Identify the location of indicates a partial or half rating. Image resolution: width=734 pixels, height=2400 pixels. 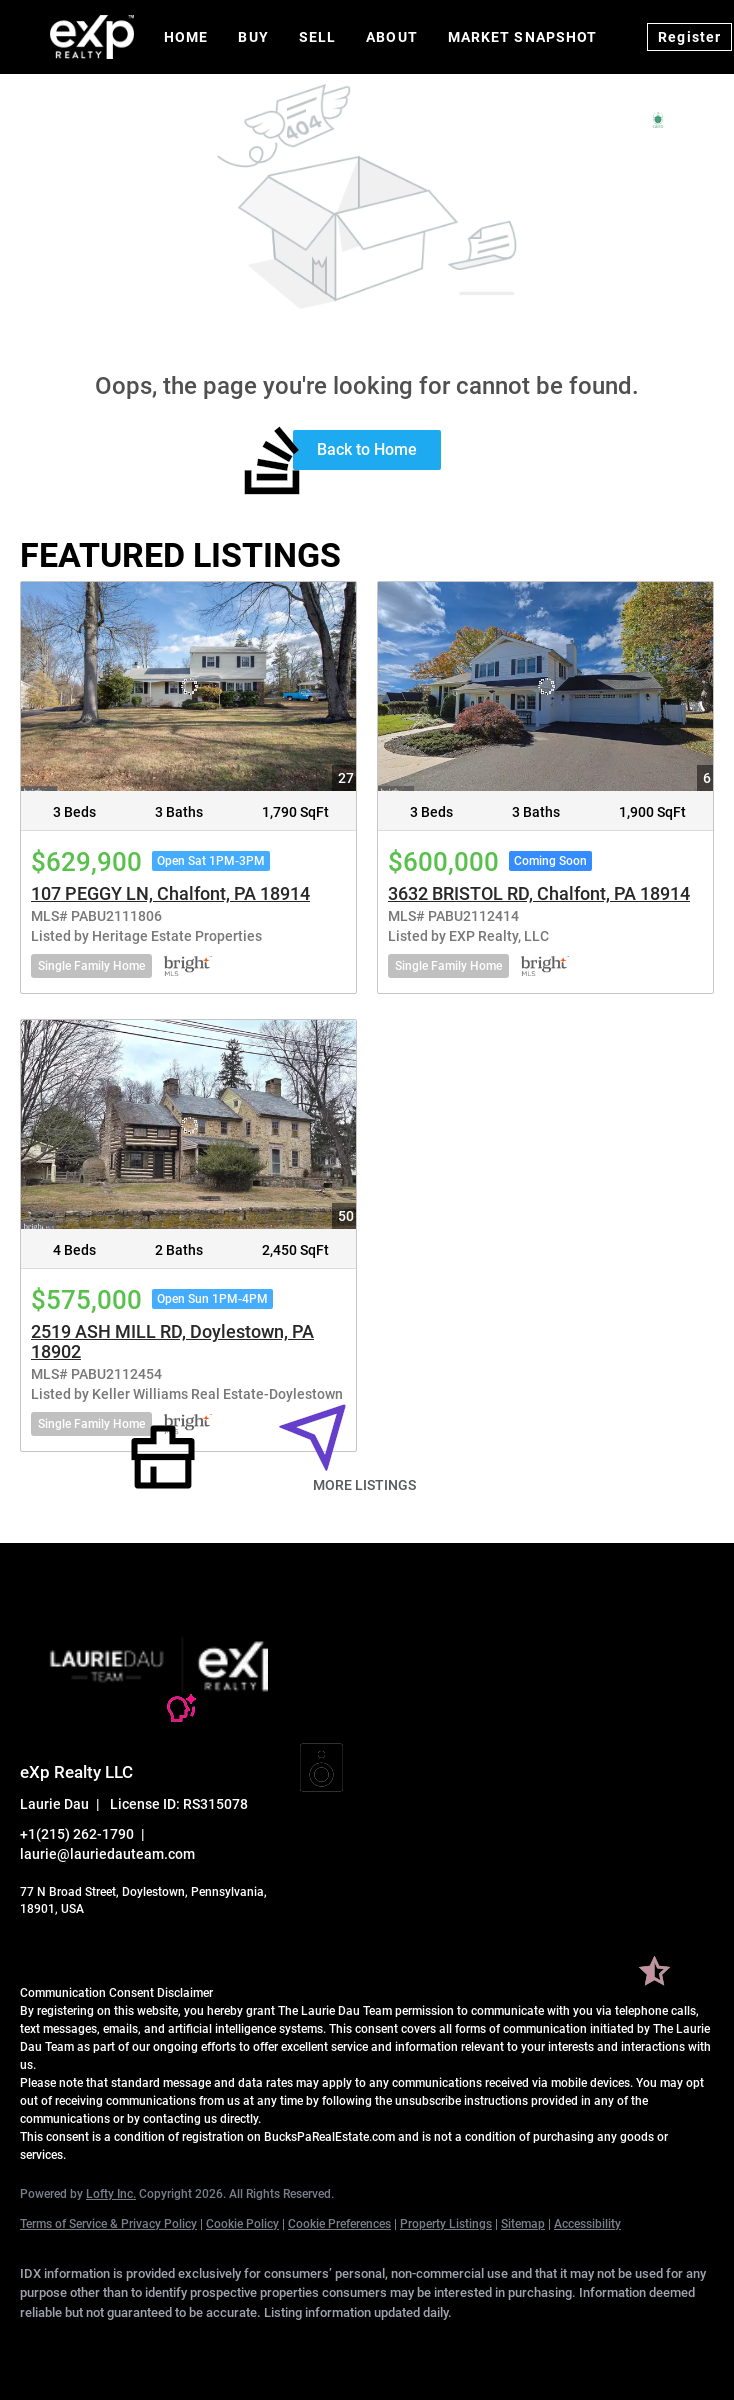
(654, 1971).